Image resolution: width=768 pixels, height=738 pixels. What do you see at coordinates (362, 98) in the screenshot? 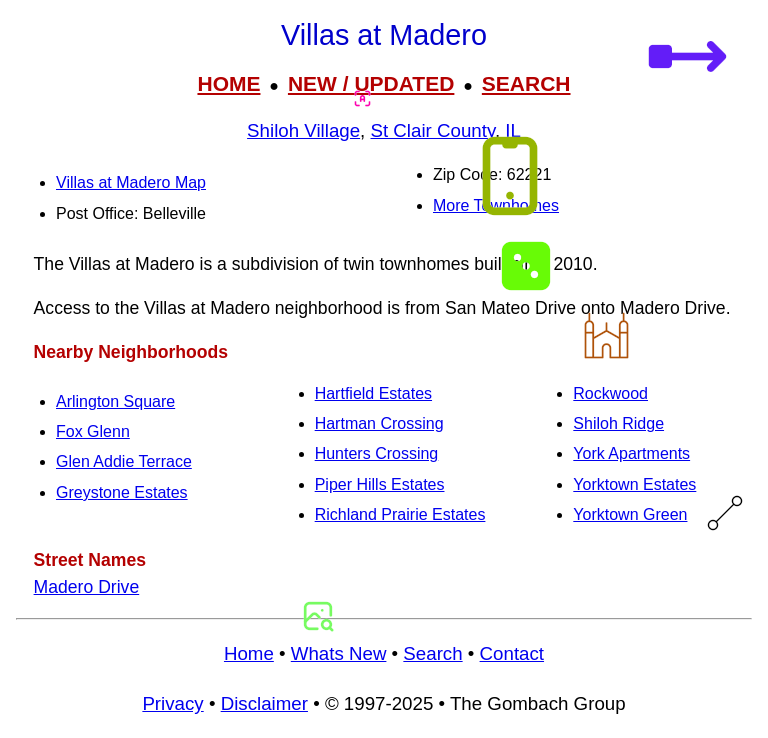
I see `enable auto-focus mode for camera` at bounding box center [362, 98].